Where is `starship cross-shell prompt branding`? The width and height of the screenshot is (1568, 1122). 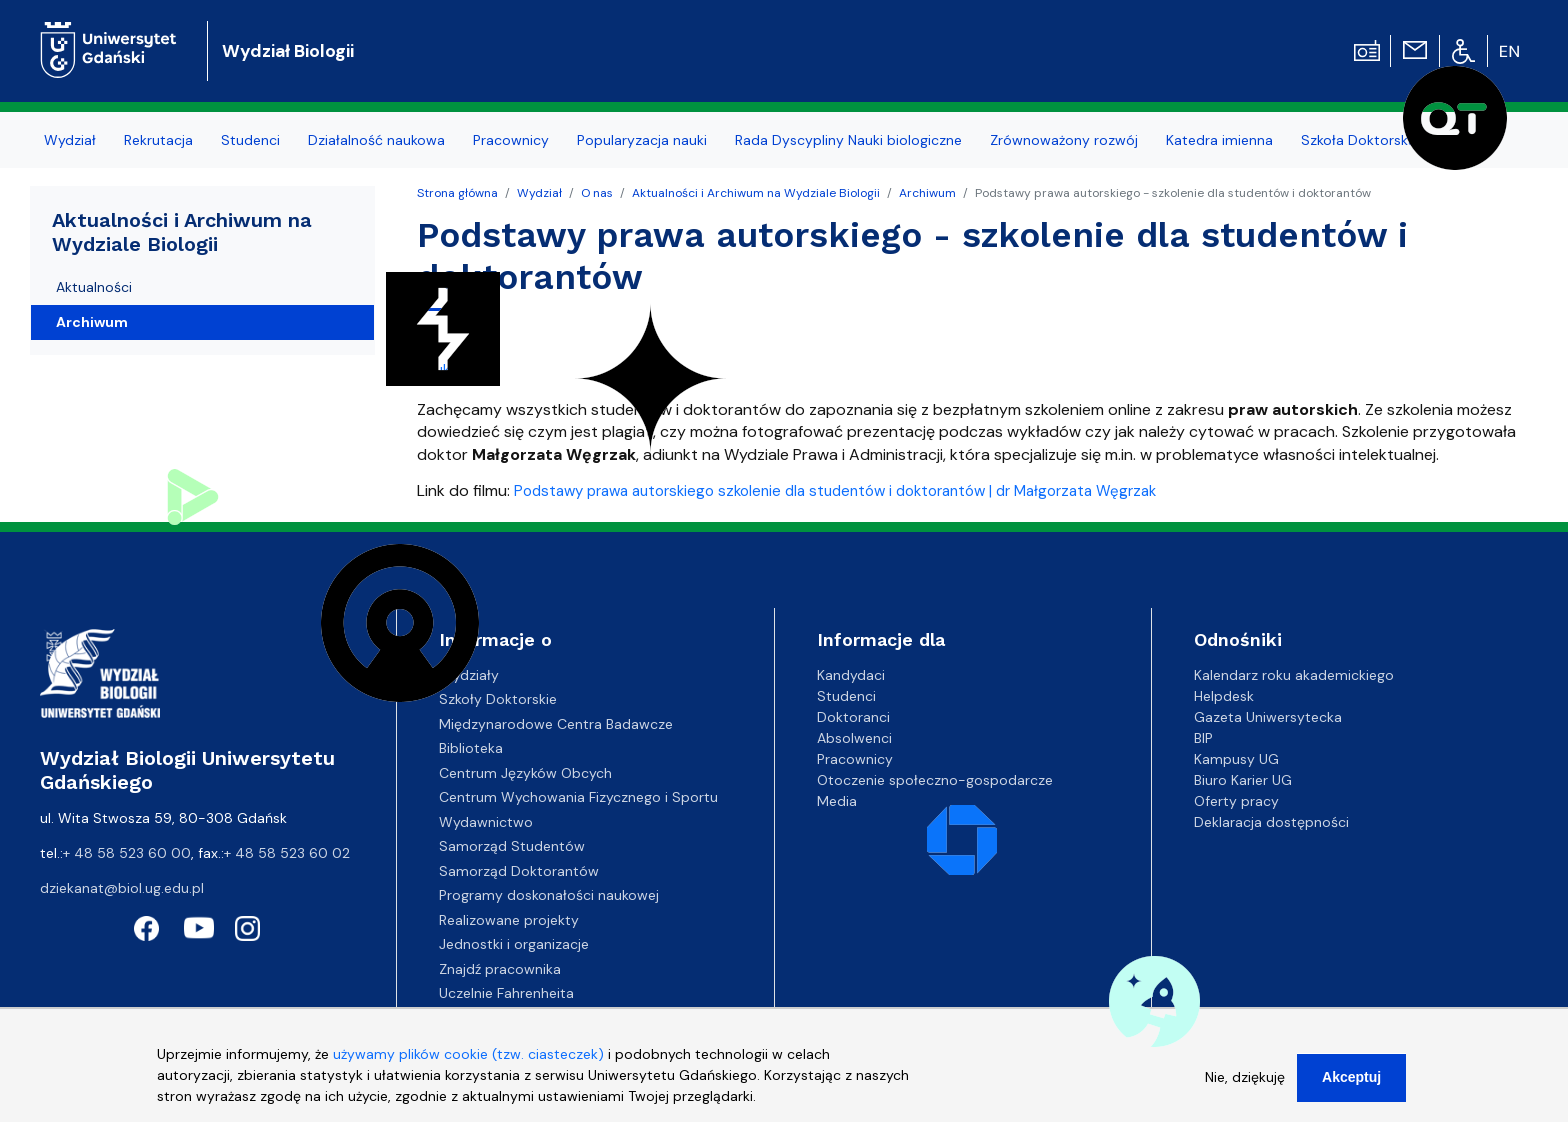 starship cross-shell prompt branding is located at coordinates (1154, 1001).